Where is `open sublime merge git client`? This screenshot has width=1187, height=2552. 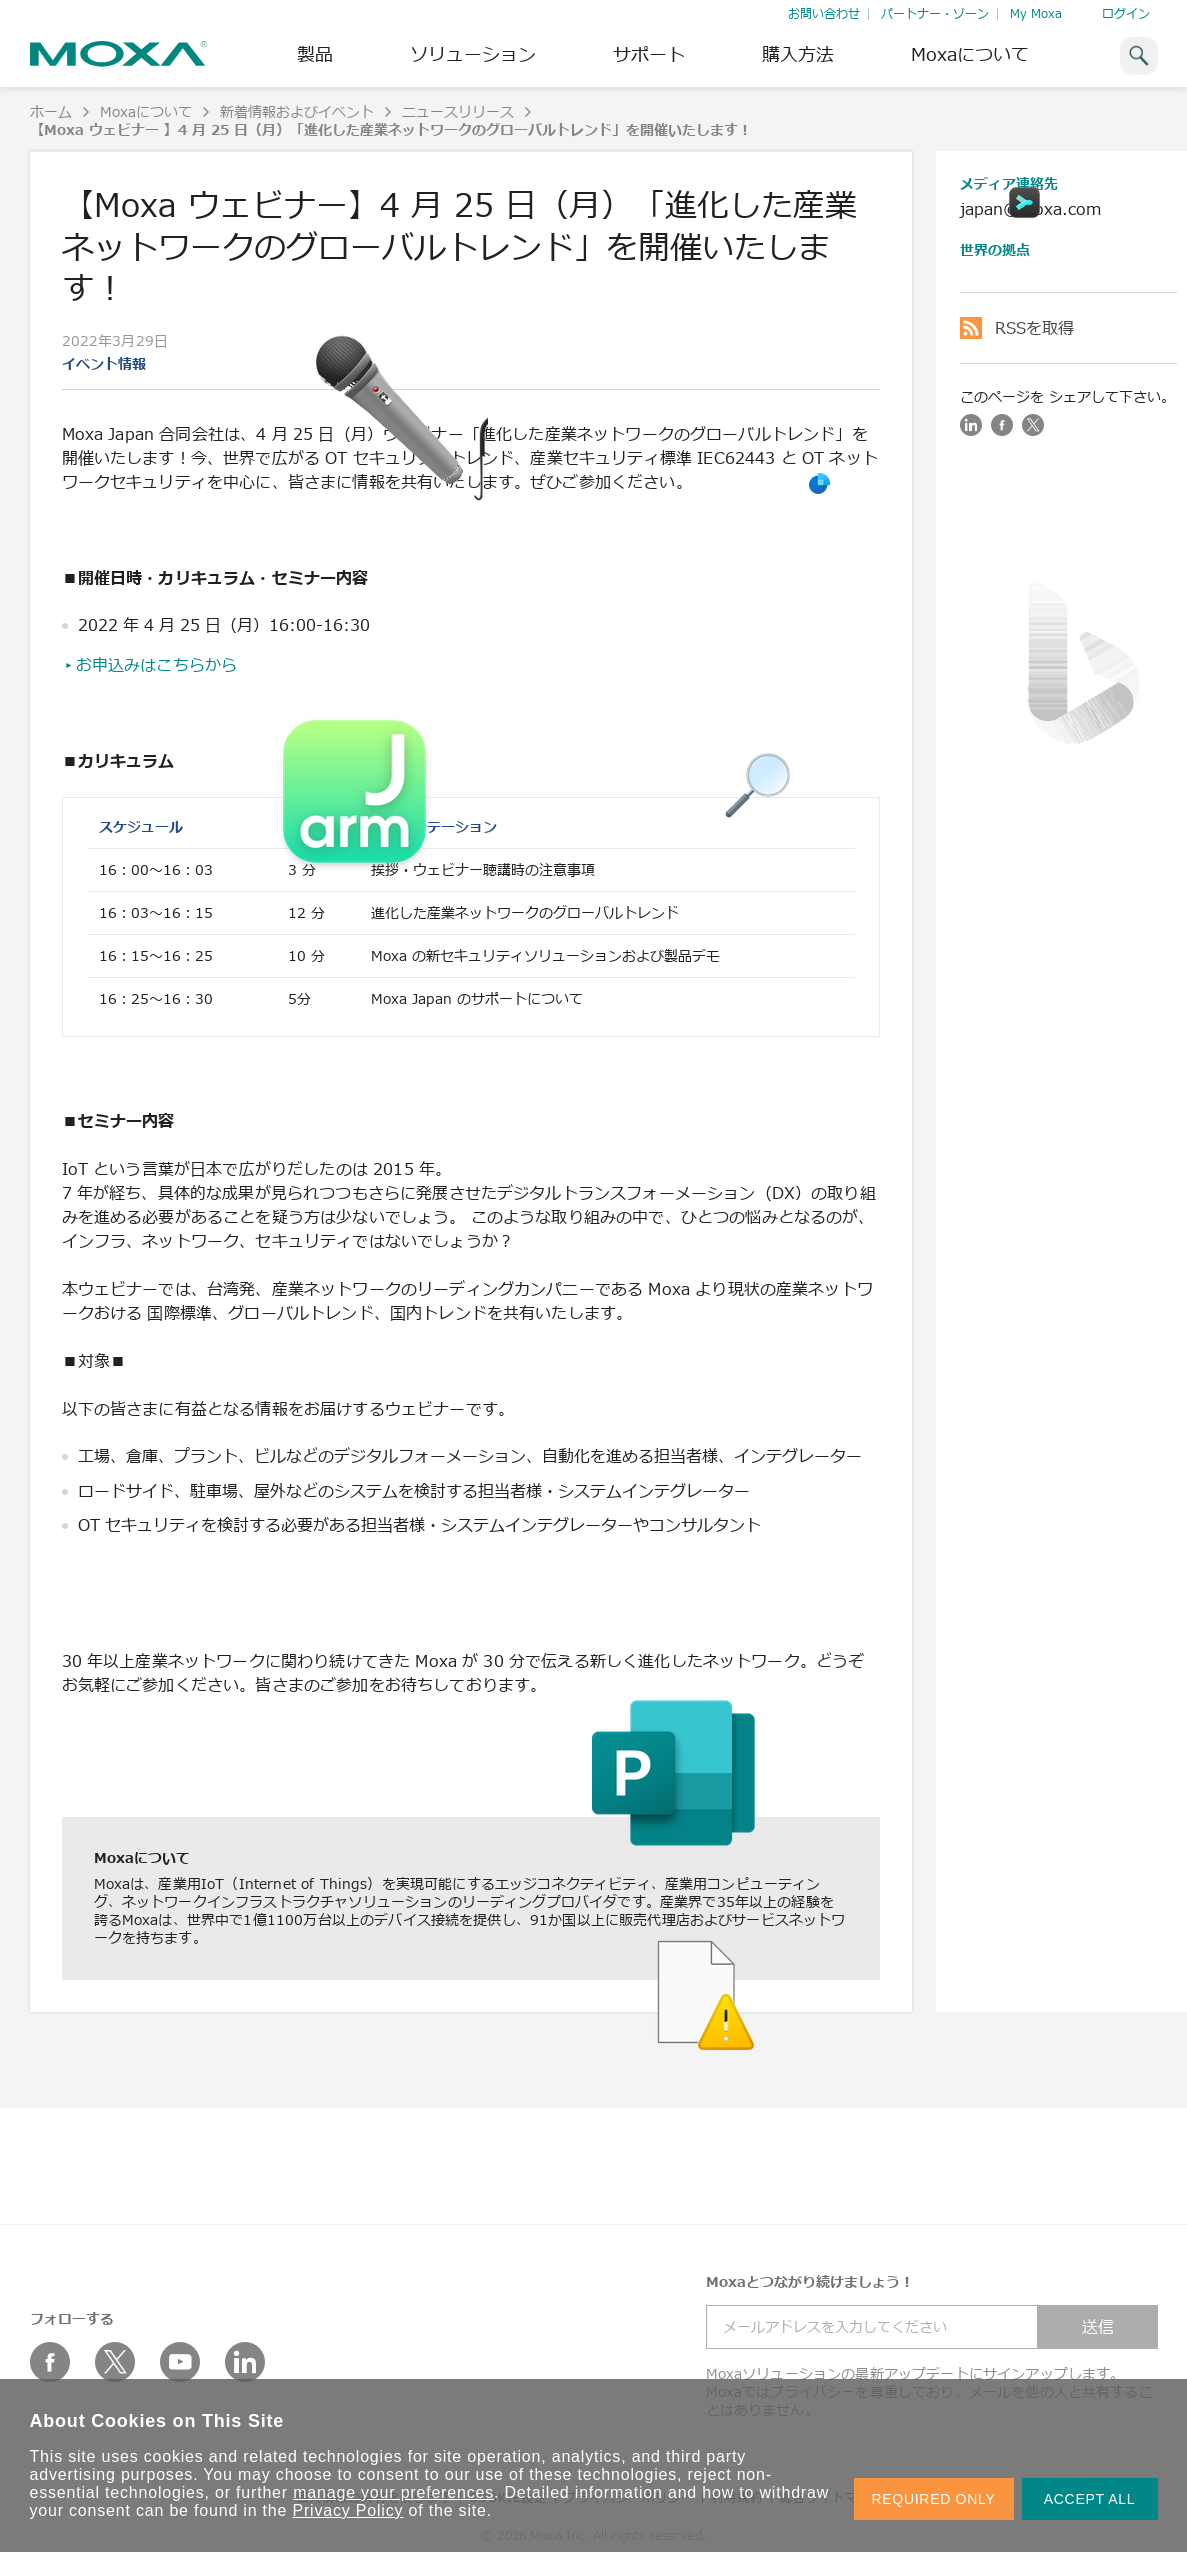
open sublime merge git client is located at coordinates (1024, 202).